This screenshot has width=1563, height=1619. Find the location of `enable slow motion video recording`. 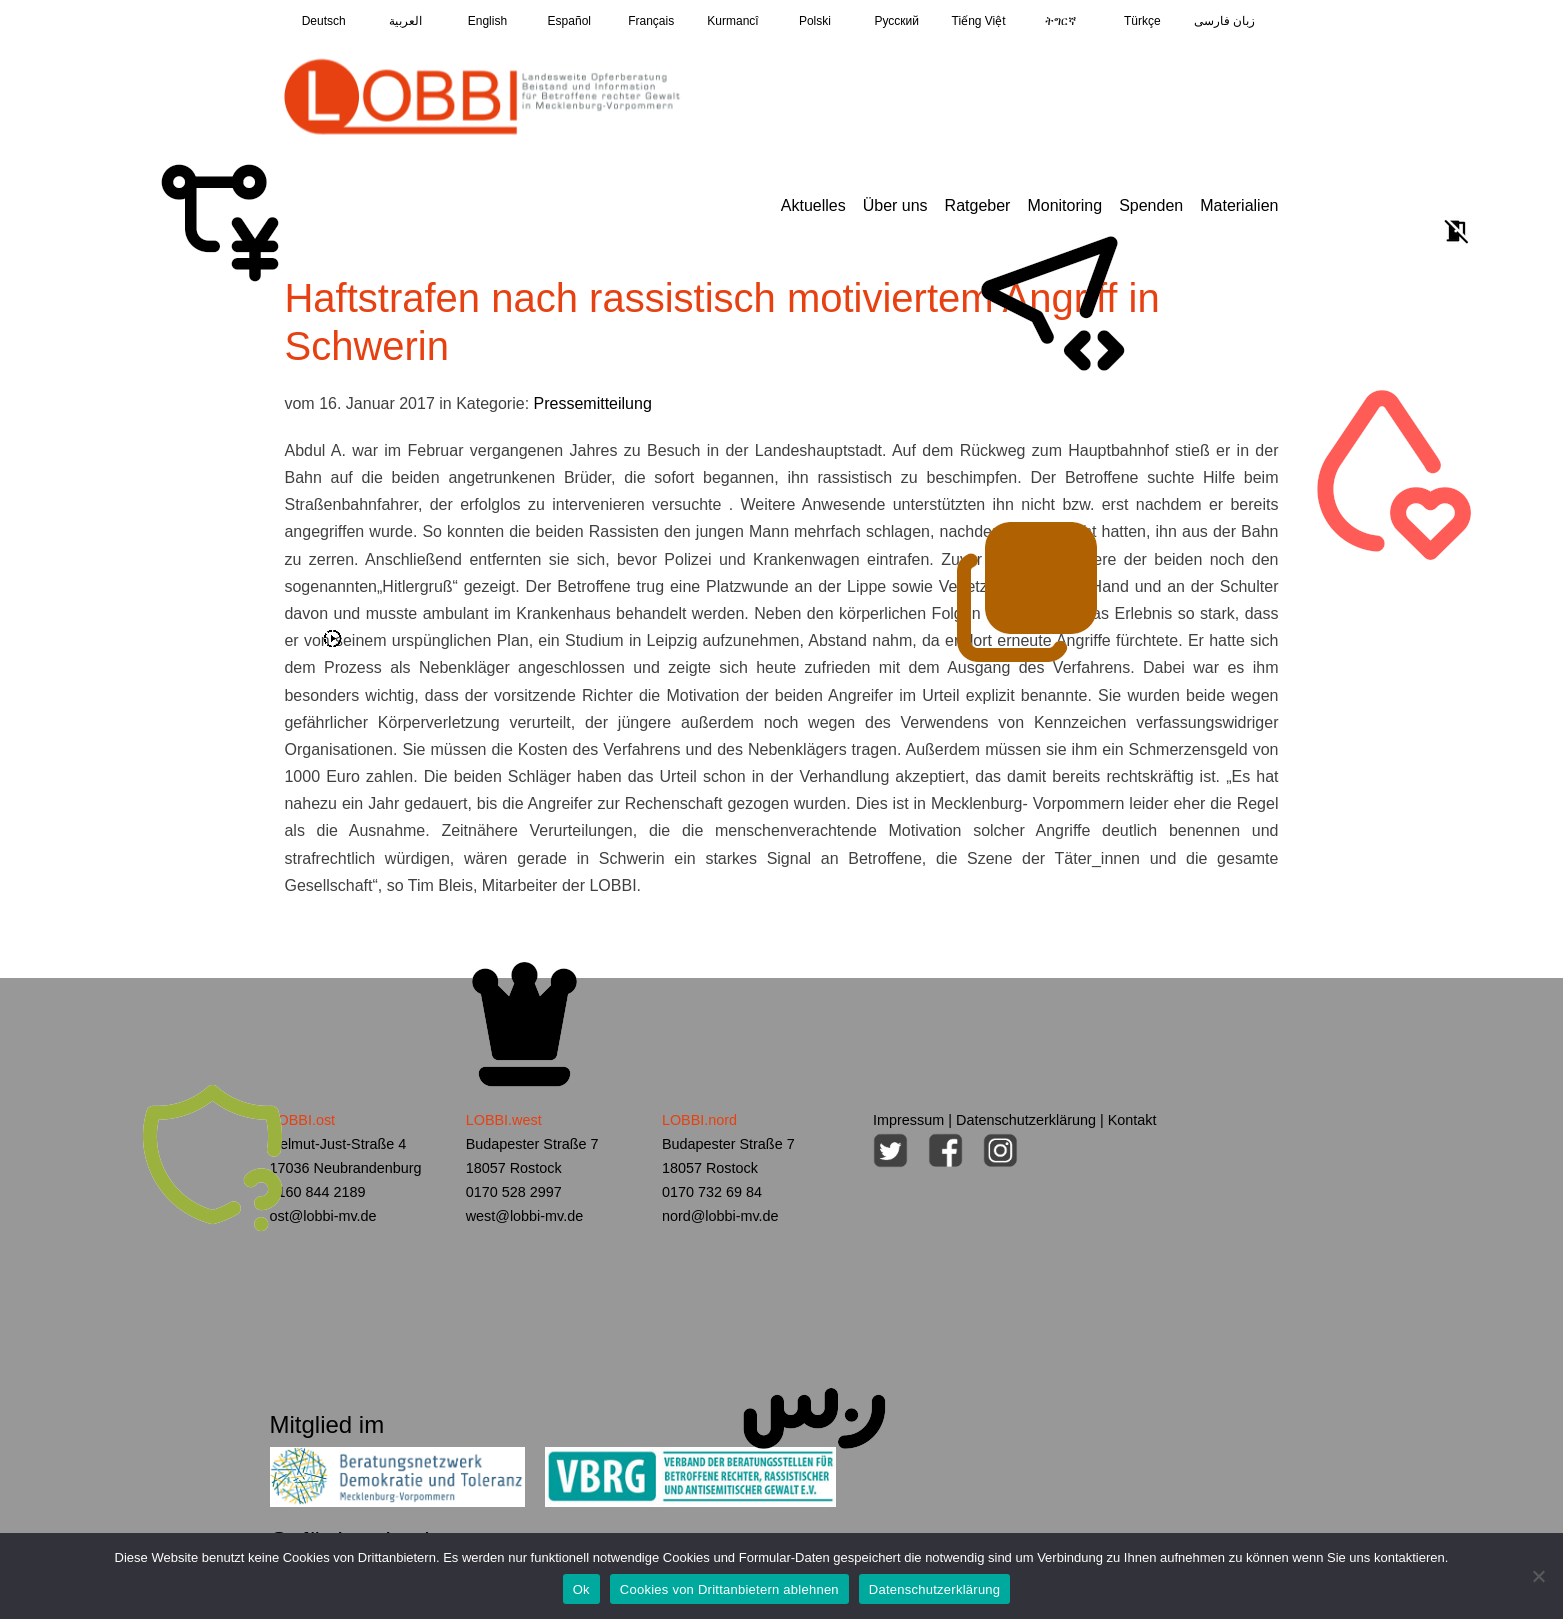

enable slow motion video recording is located at coordinates (332, 638).